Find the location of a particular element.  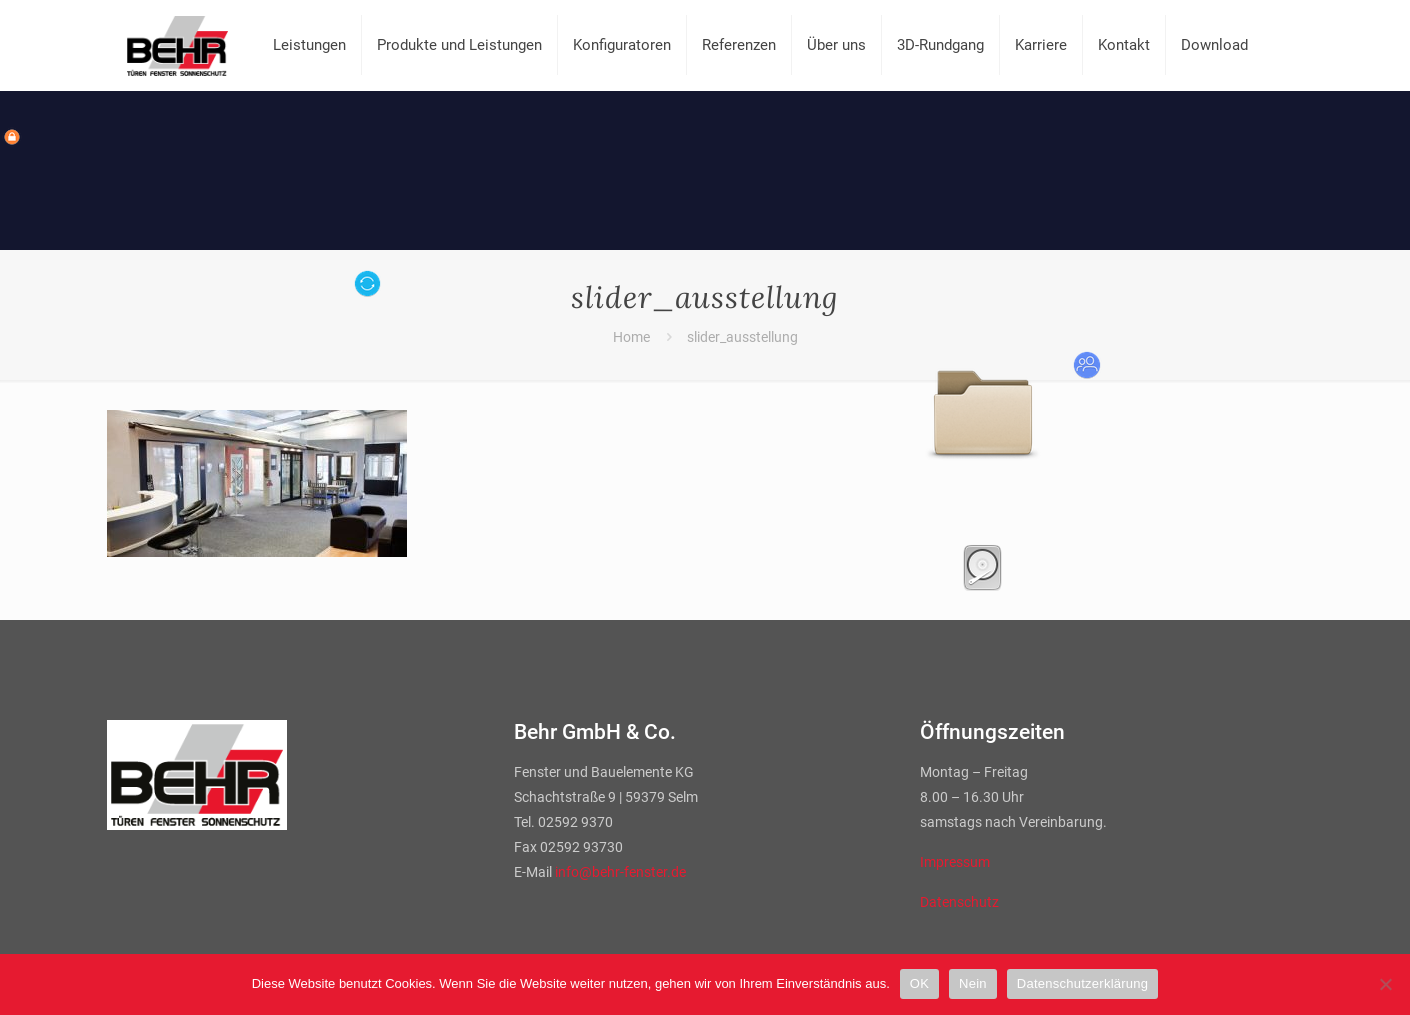

indicates a locked or protected file is located at coordinates (12, 137).